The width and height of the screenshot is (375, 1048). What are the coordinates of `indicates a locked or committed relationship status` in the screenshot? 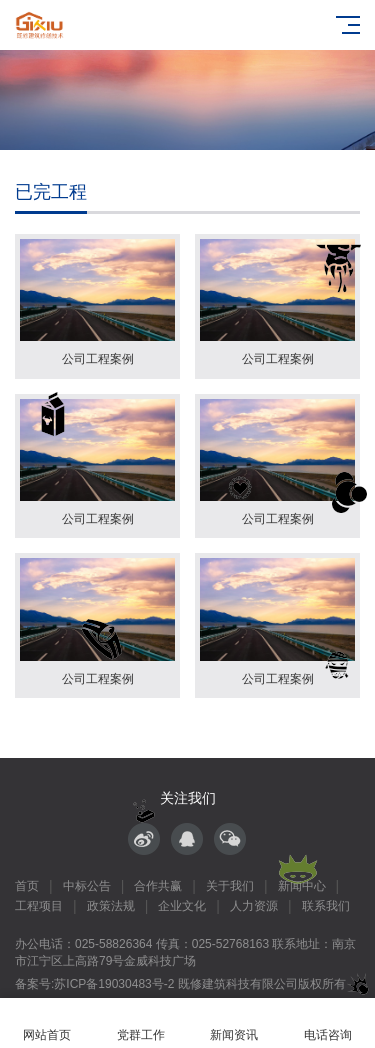 It's located at (240, 488).